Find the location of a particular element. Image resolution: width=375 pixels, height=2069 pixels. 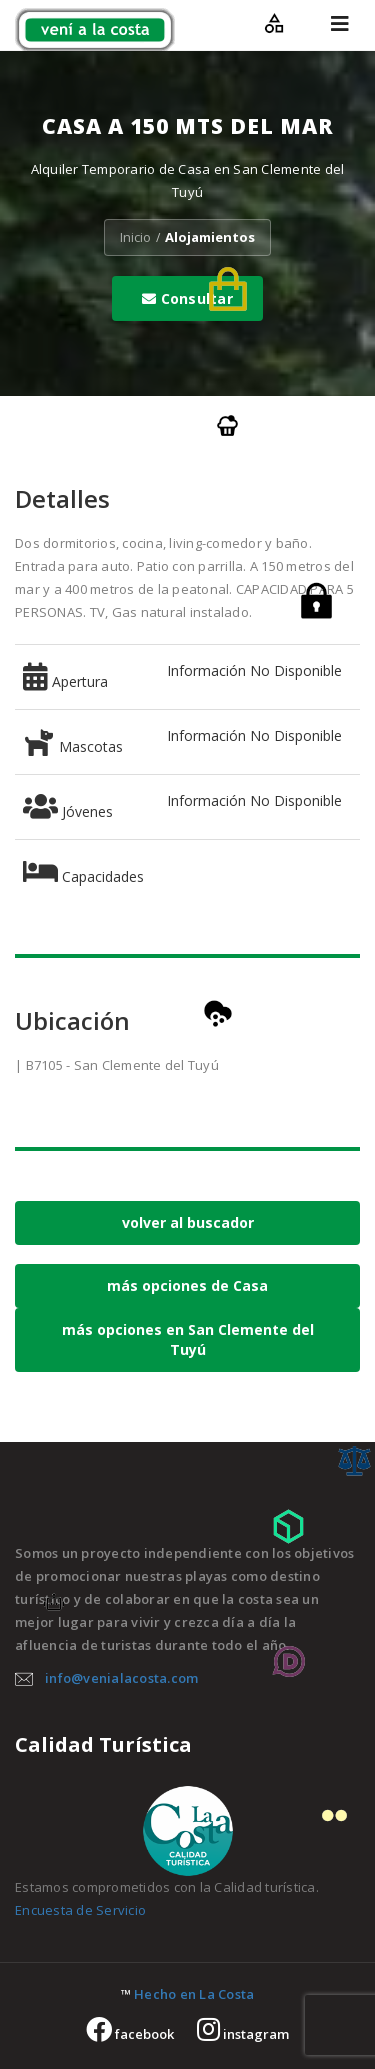

open box app or package tracking is located at coordinates (288, 1526).